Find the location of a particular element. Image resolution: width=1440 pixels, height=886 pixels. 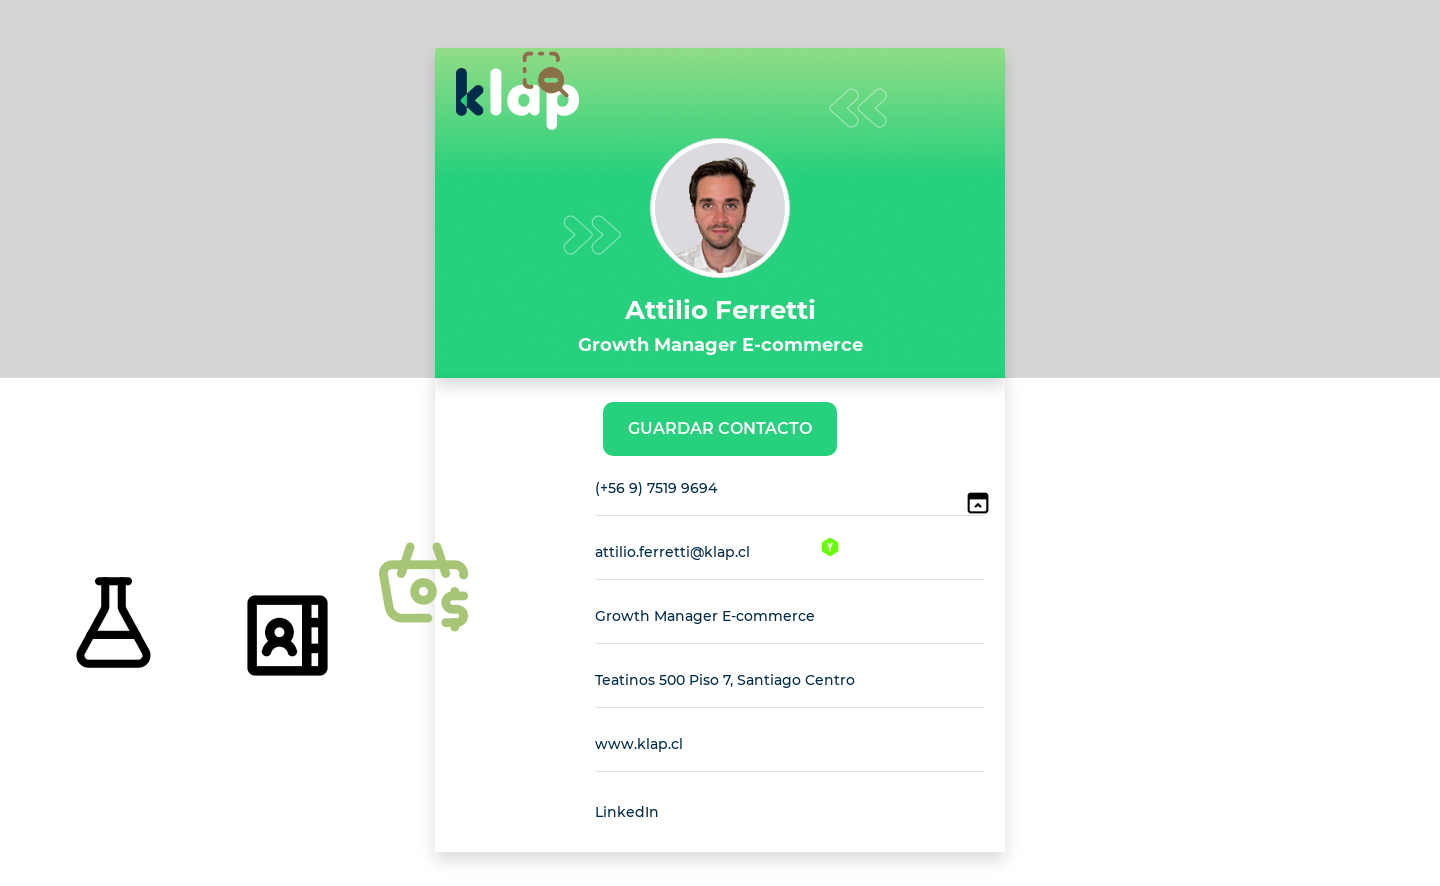

open your contacts or address book is located at coordinates (287, 635).